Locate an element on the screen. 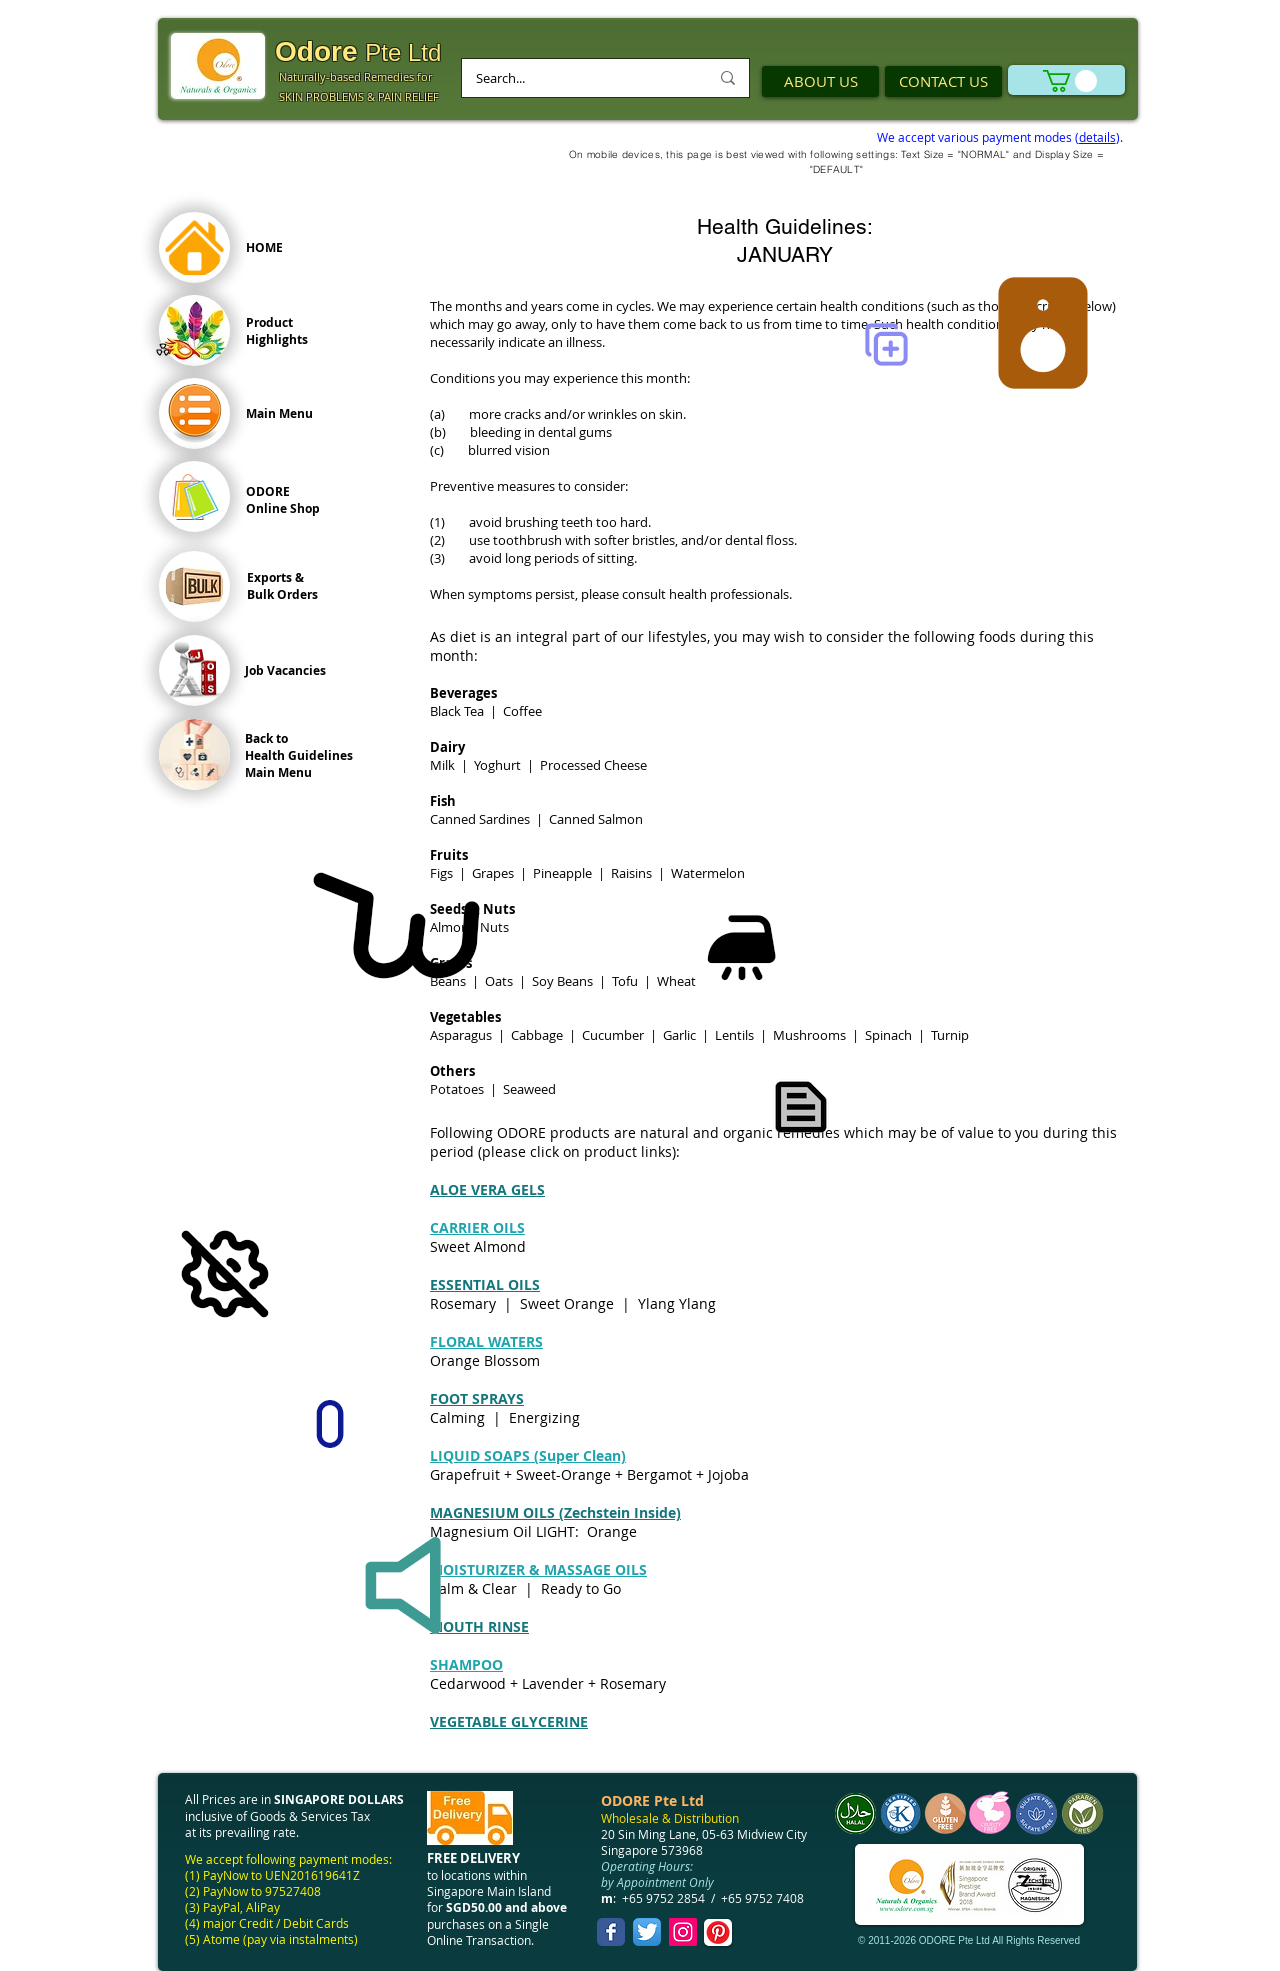 The height and width of the screenshot is (1971, 1280). adjust speaker or audio output settings is located at coordinates (1043, 333).